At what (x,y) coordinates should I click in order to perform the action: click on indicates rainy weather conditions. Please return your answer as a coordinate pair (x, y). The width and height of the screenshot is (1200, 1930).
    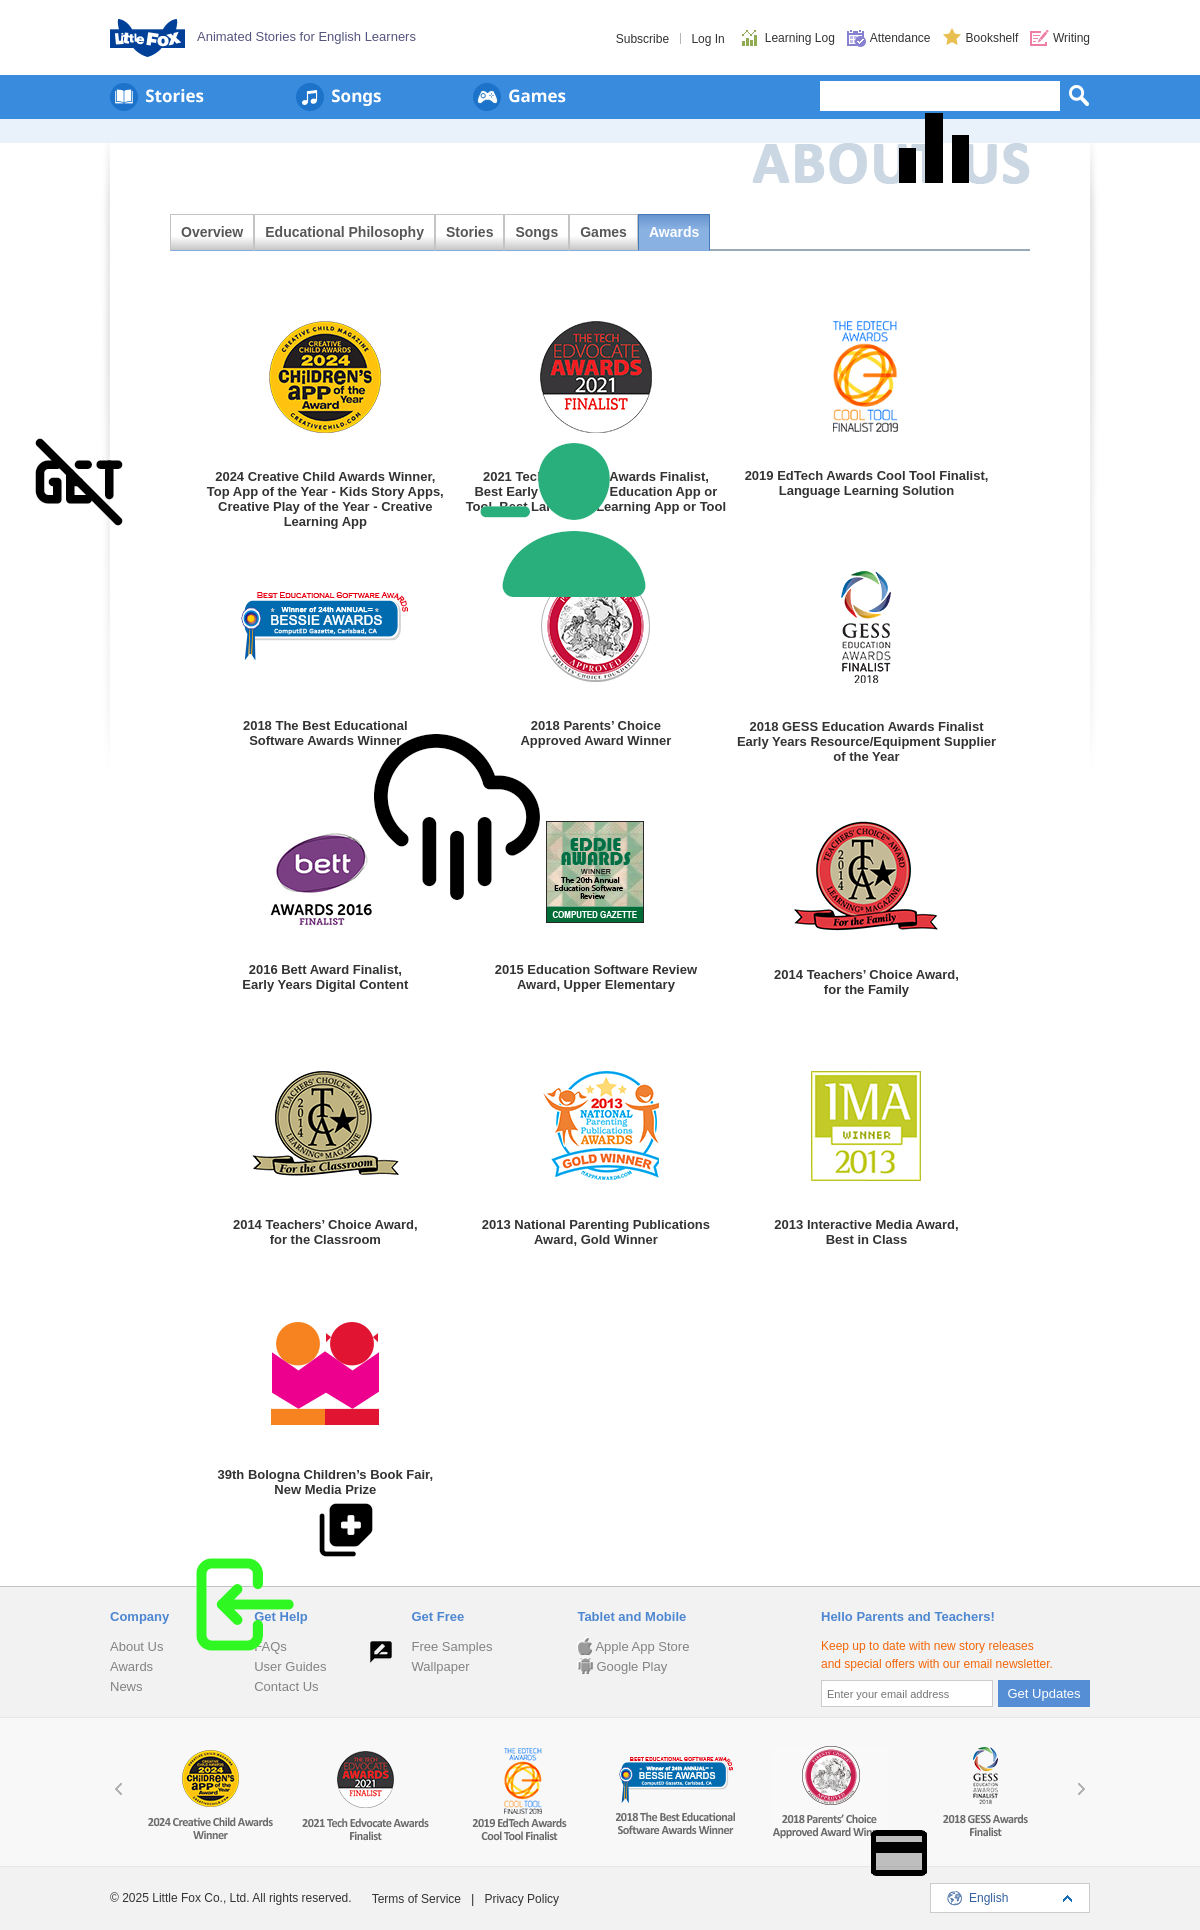
    Looking at the image, I should click on (457, 817).